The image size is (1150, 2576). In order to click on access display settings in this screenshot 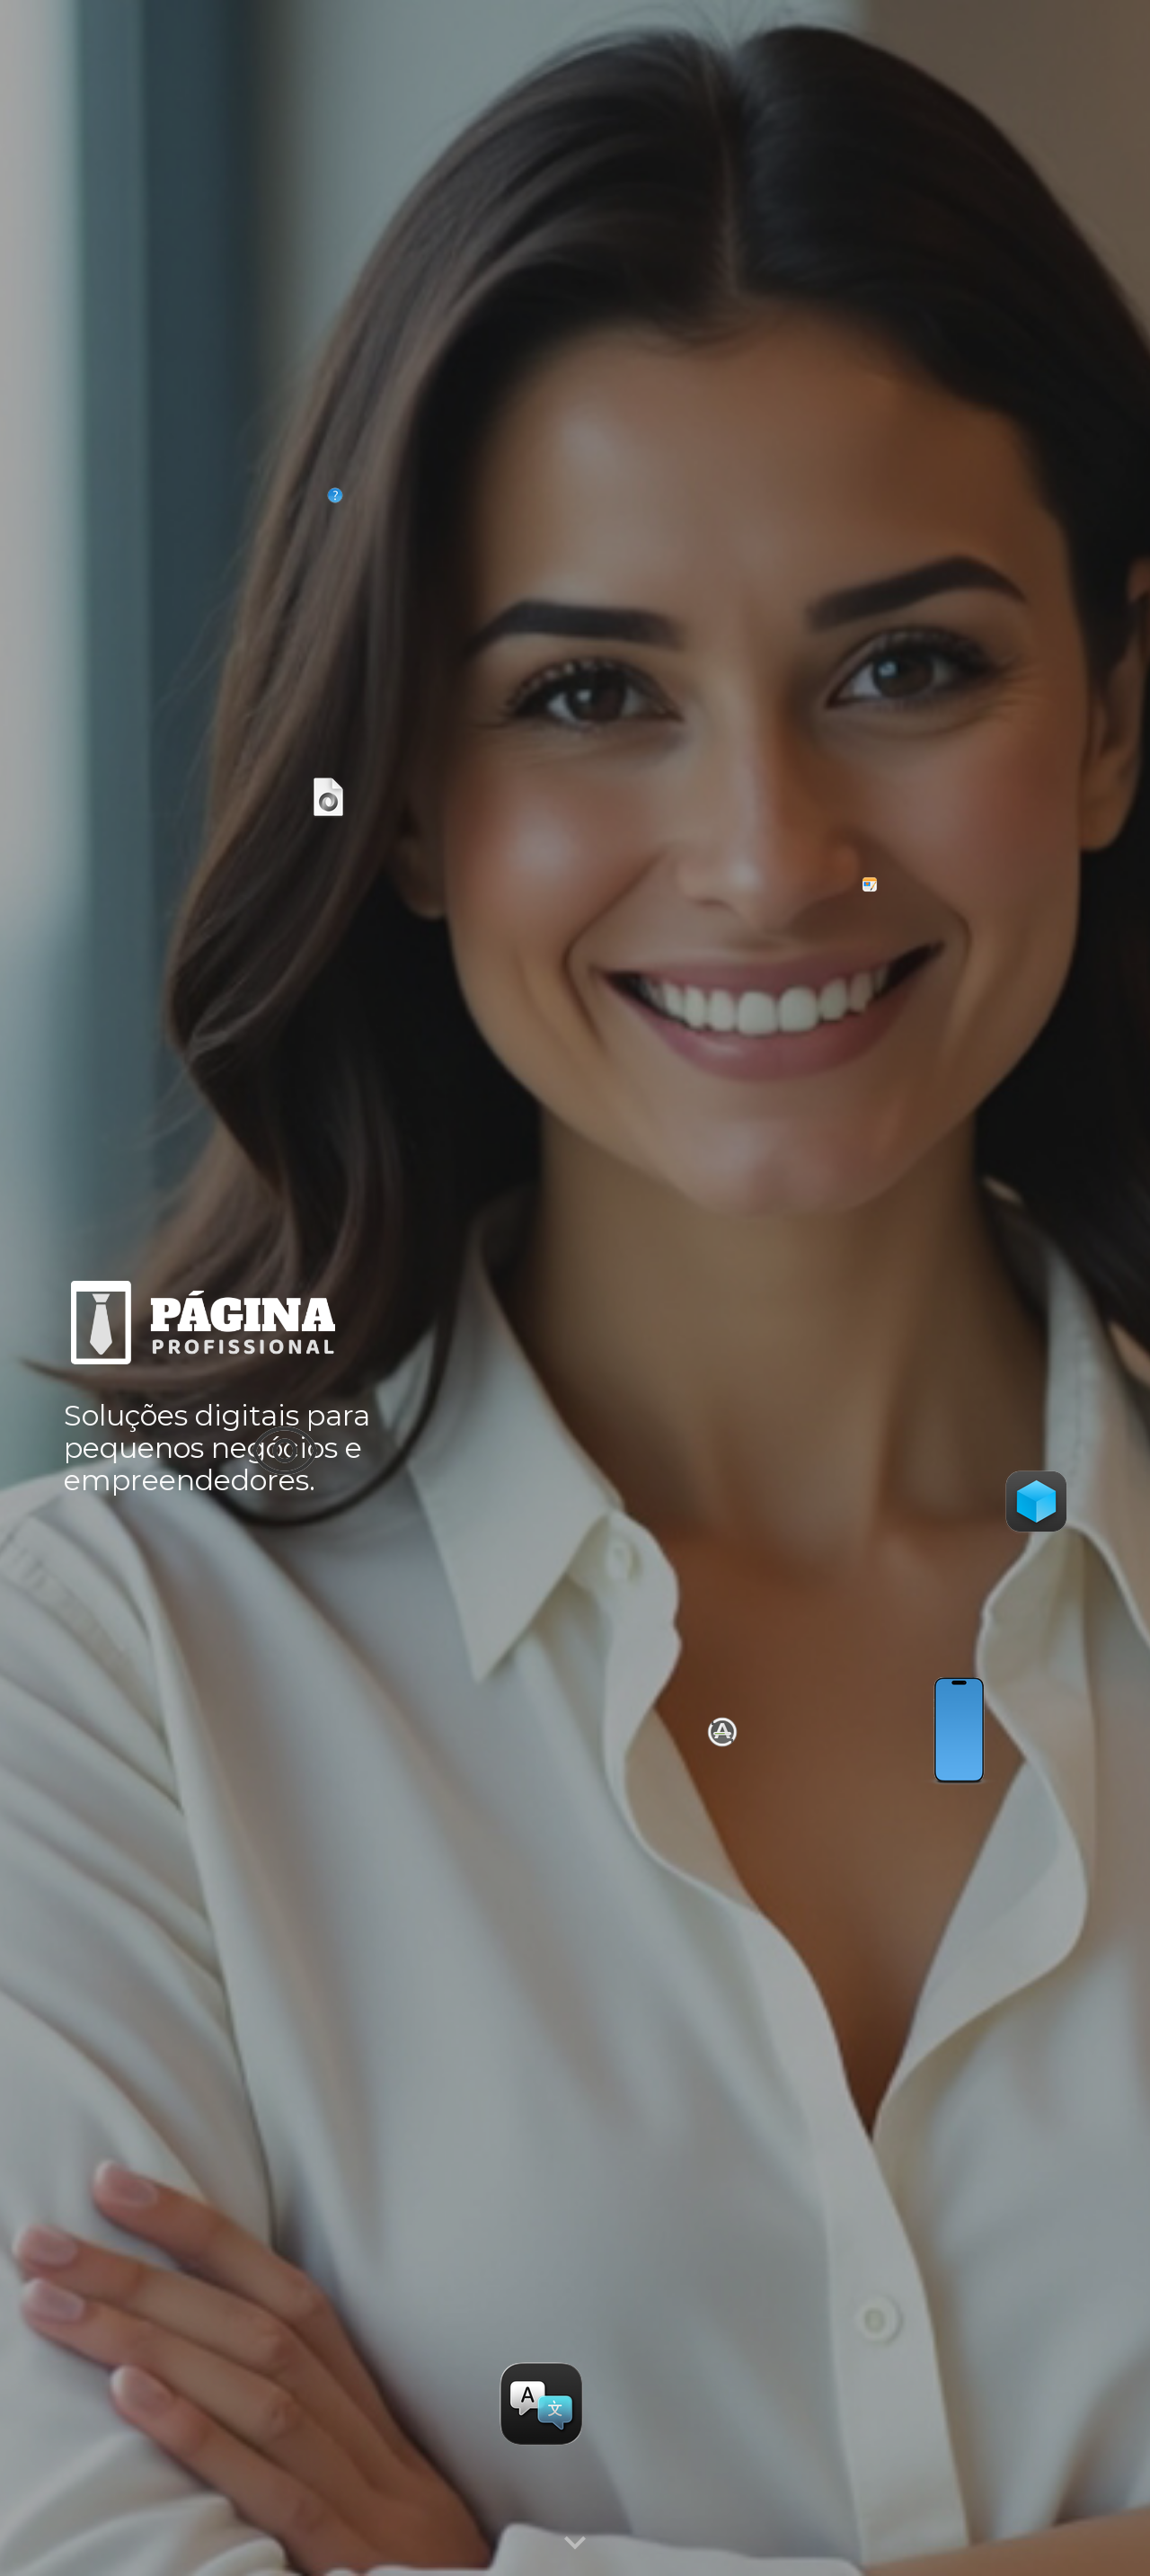, I will do `click(285, 1451)`.